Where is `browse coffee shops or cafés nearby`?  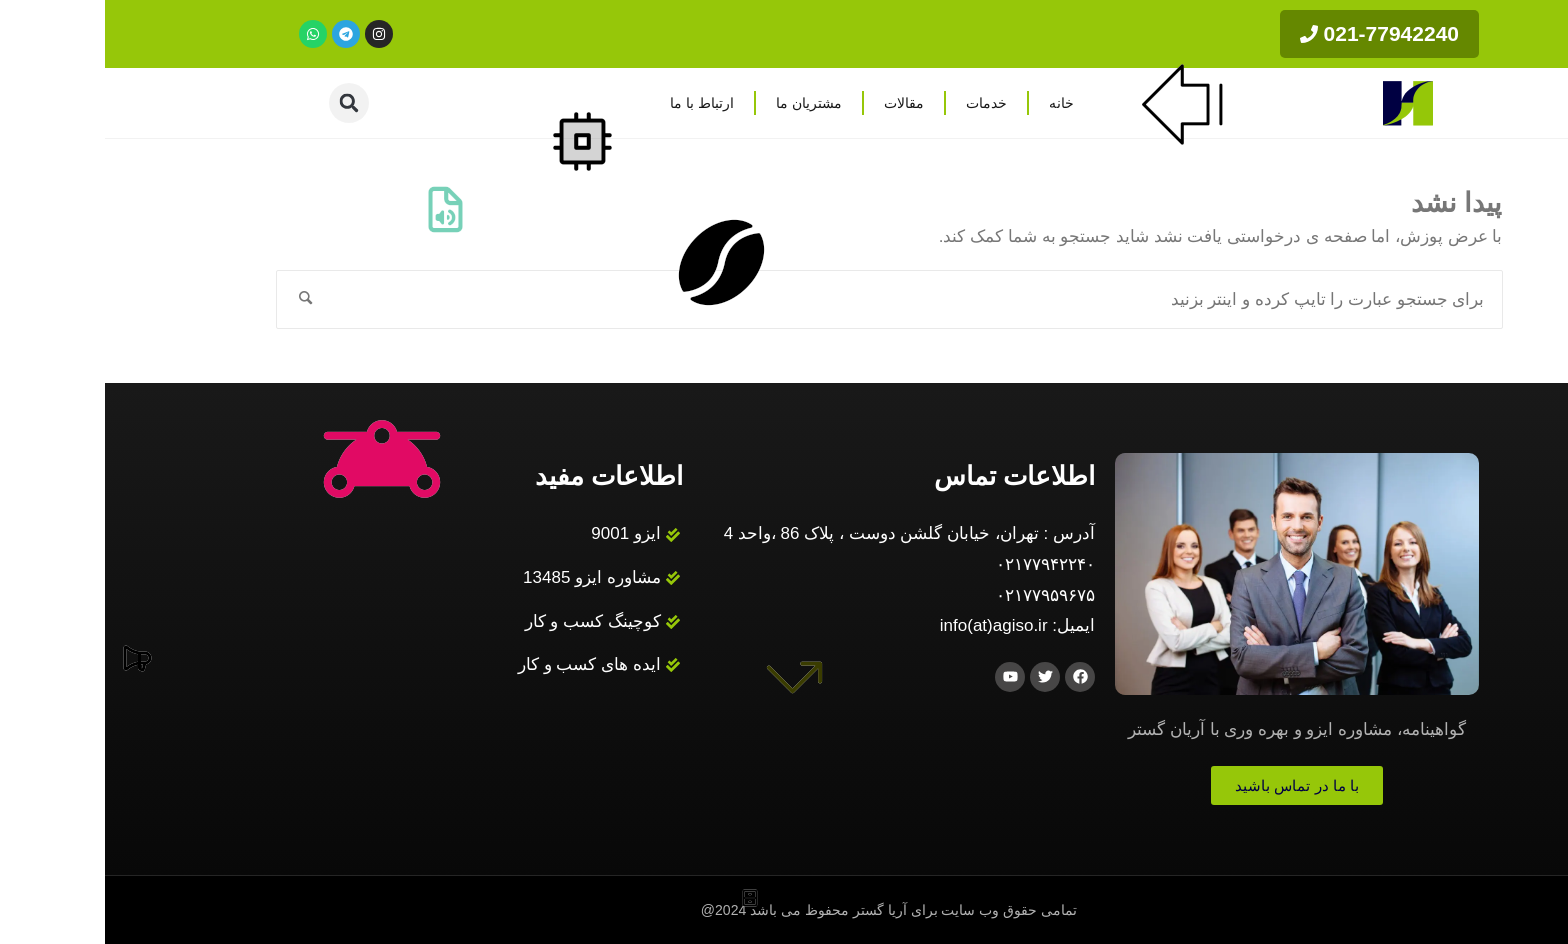 browse coffee shops or cafés nearby is located at coordinates (721, 262).